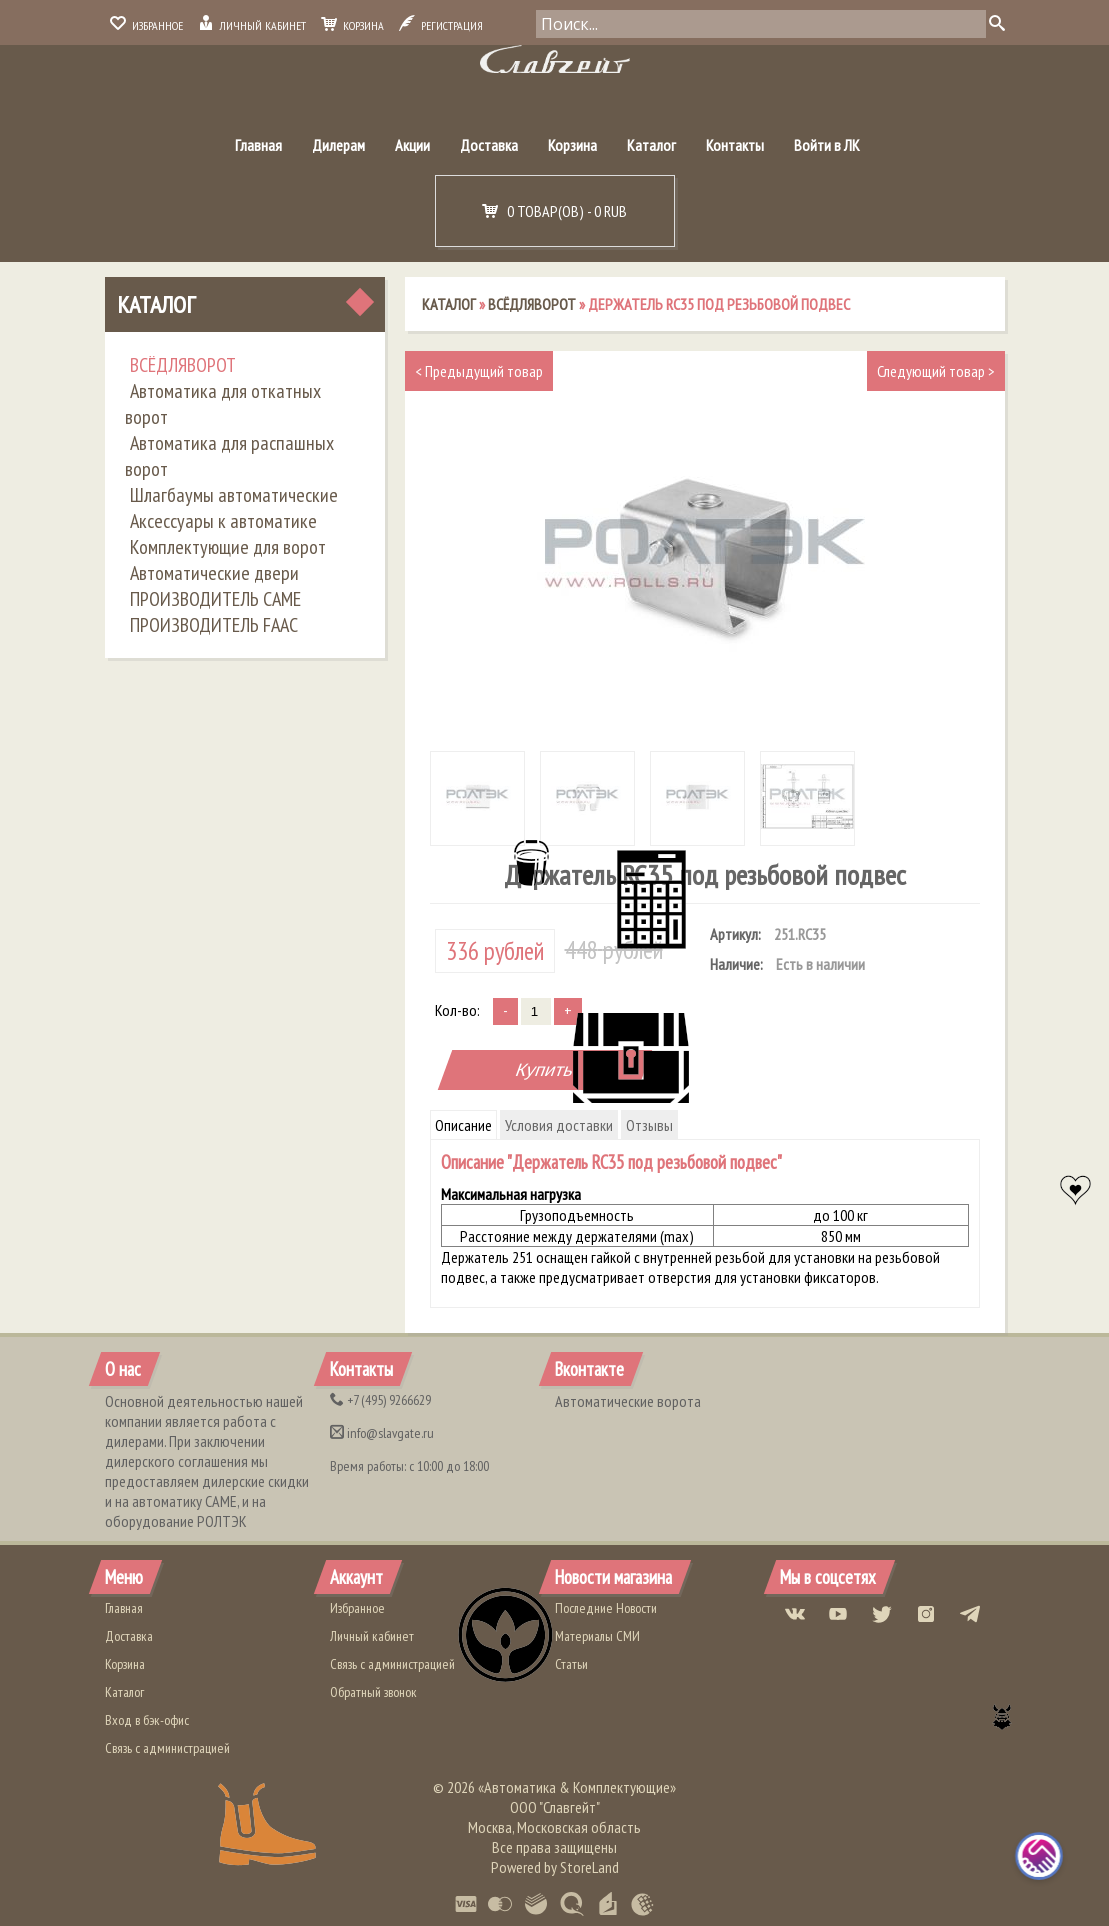 This screenshot has width=1109, height=1926. What do you see at coordinates (631, 1058) in the screenshot?
I see `open your inventory or storage` at bounding box center [631, 1058].